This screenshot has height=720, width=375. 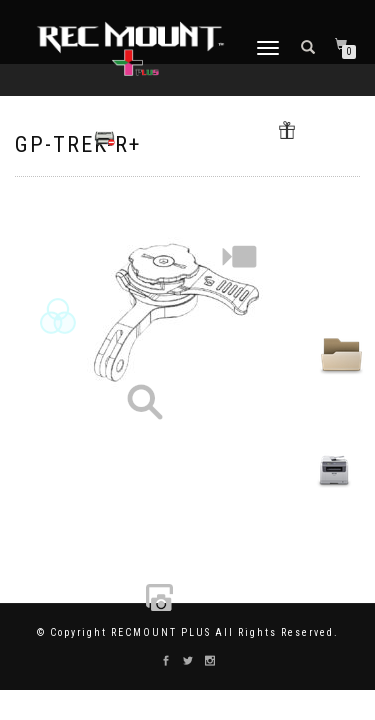 I want to click on access webcam or video camera settings, so click(x=239, y=255).